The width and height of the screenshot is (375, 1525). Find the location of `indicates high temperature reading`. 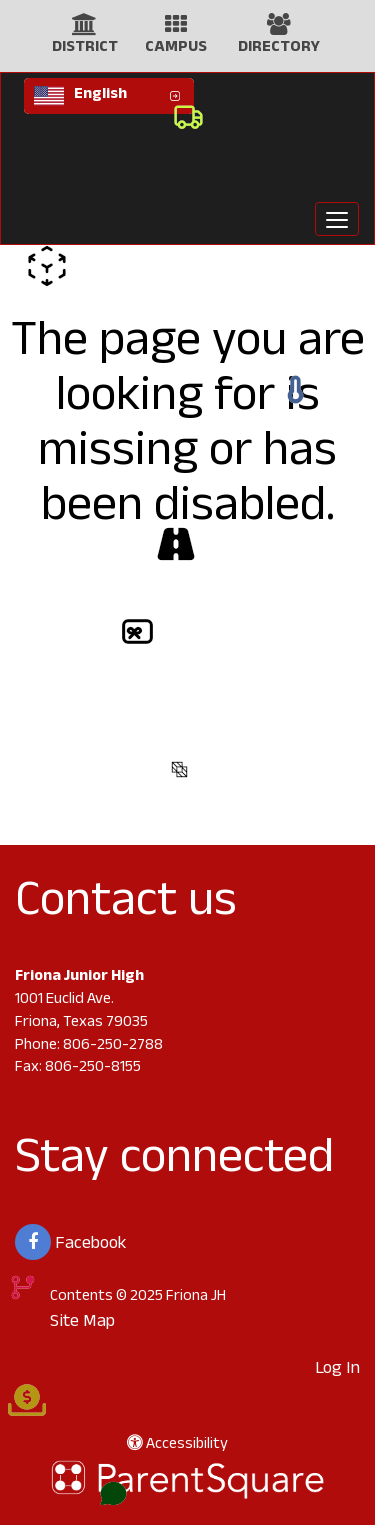

indicates high temperature reading is located at coordinates (295, 389).